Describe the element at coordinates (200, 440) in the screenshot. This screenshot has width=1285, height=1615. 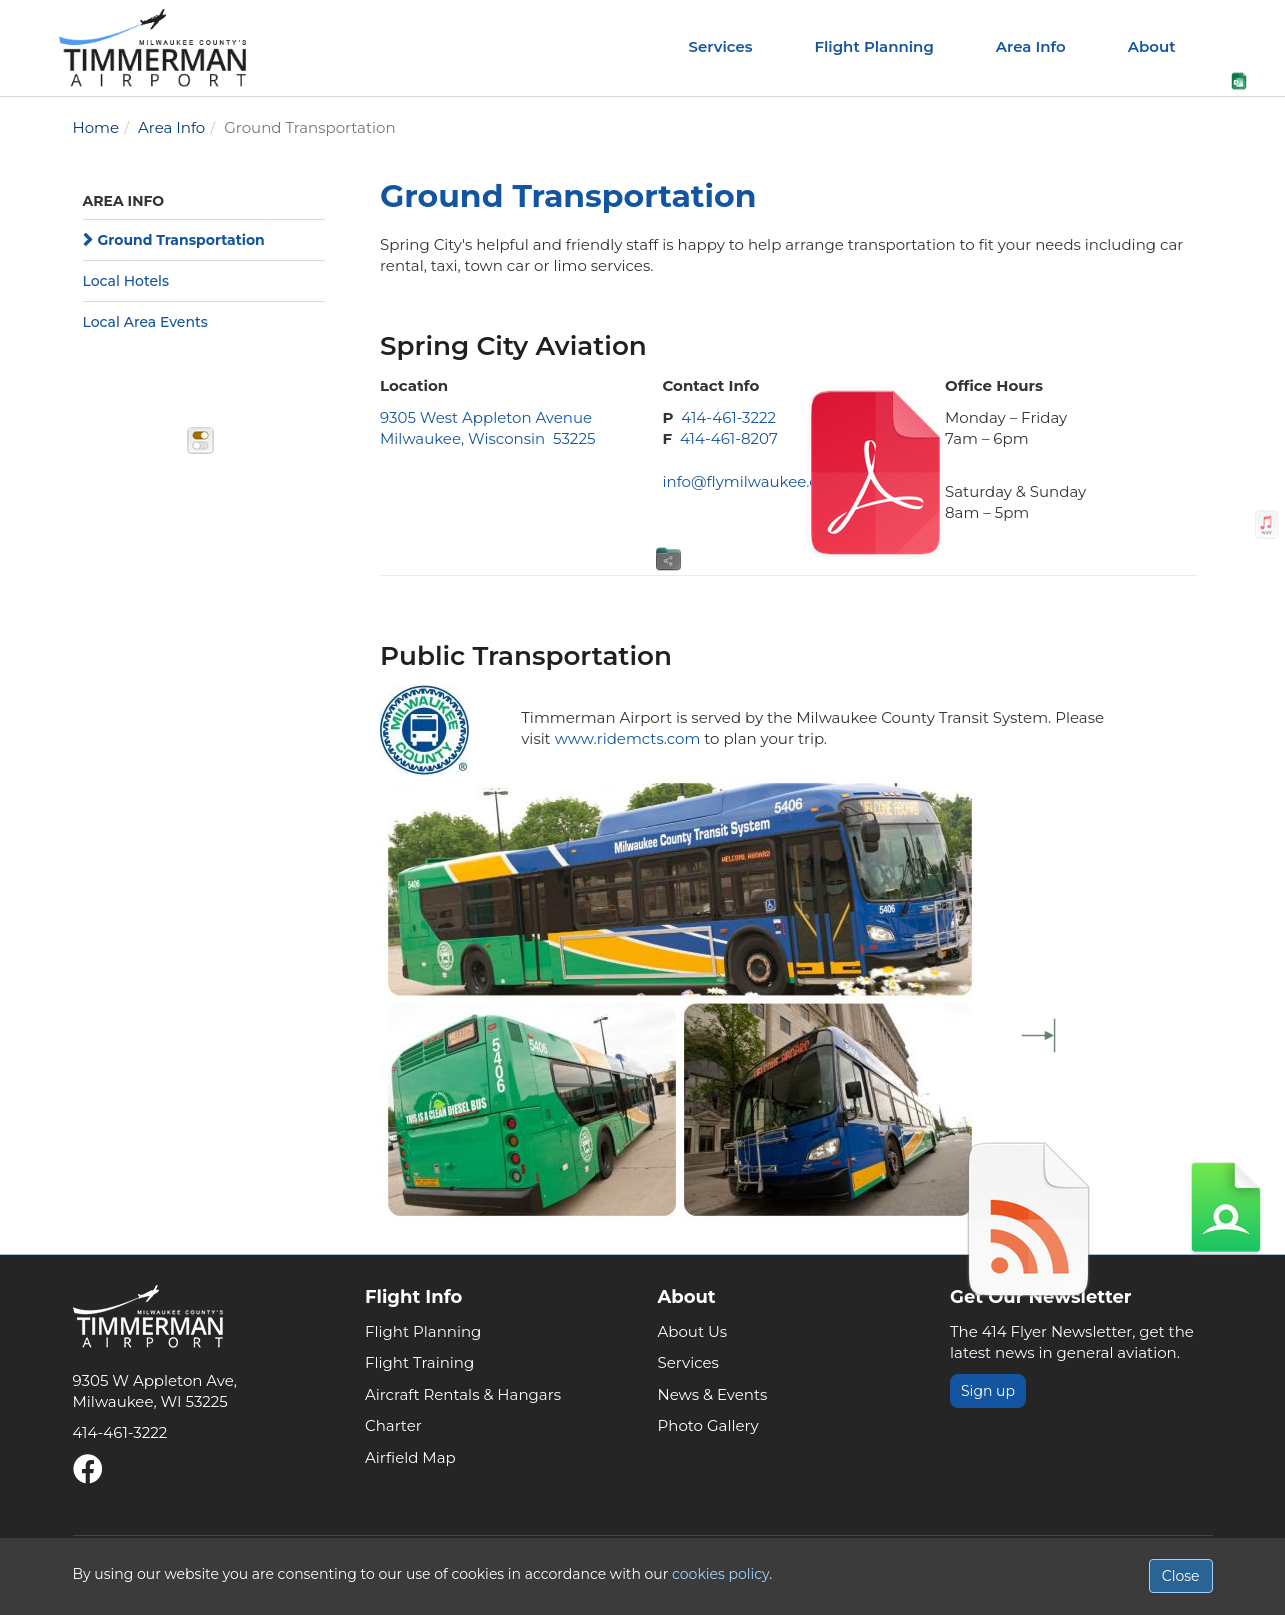
I see `open gnome tweaks settings` at that location.